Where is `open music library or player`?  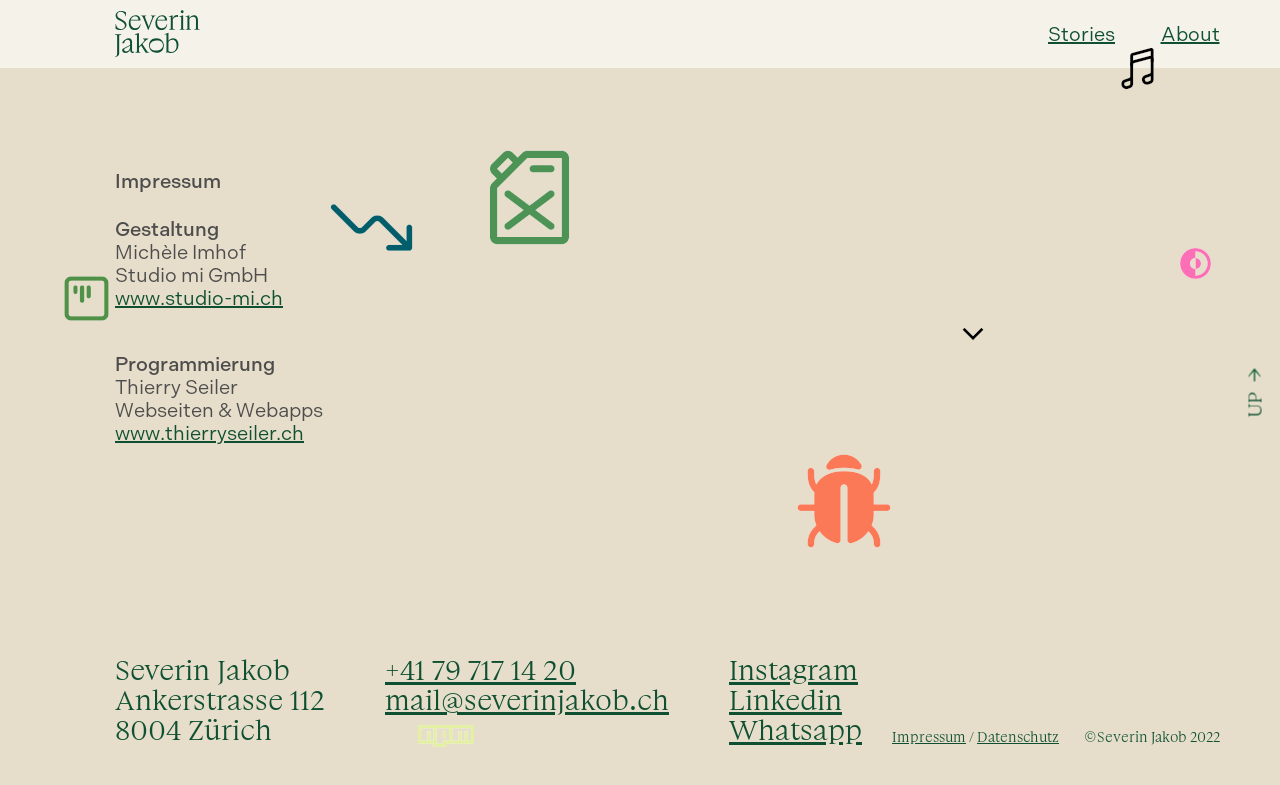
open music library or player is located at coordinates (1137, 68).